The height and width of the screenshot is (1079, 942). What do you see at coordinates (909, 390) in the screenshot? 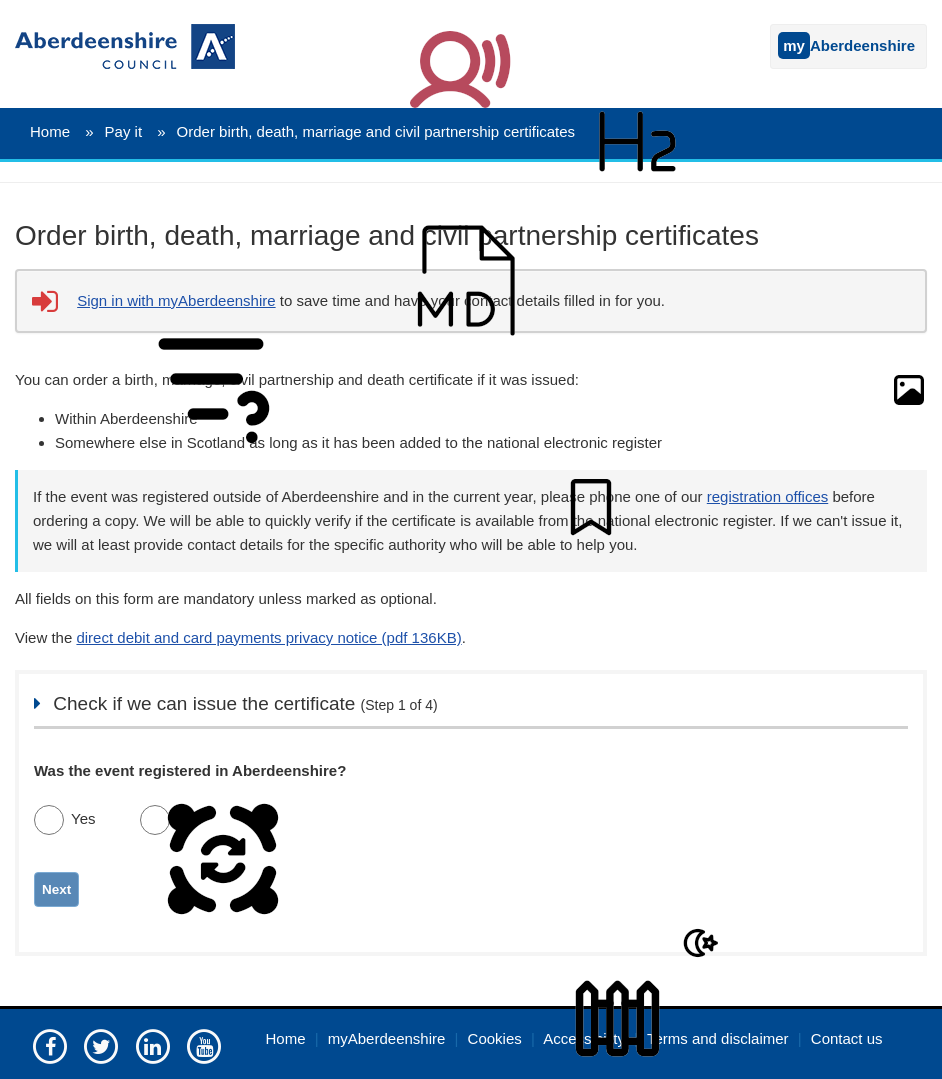
I see `view photos or images` at bounding box center [909, 390].